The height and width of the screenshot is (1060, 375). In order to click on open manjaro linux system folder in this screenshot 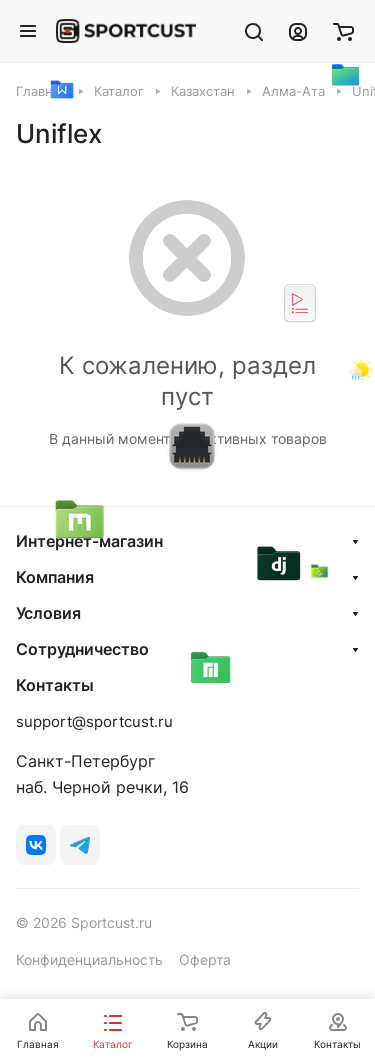, I will do `click(210, 668)`.